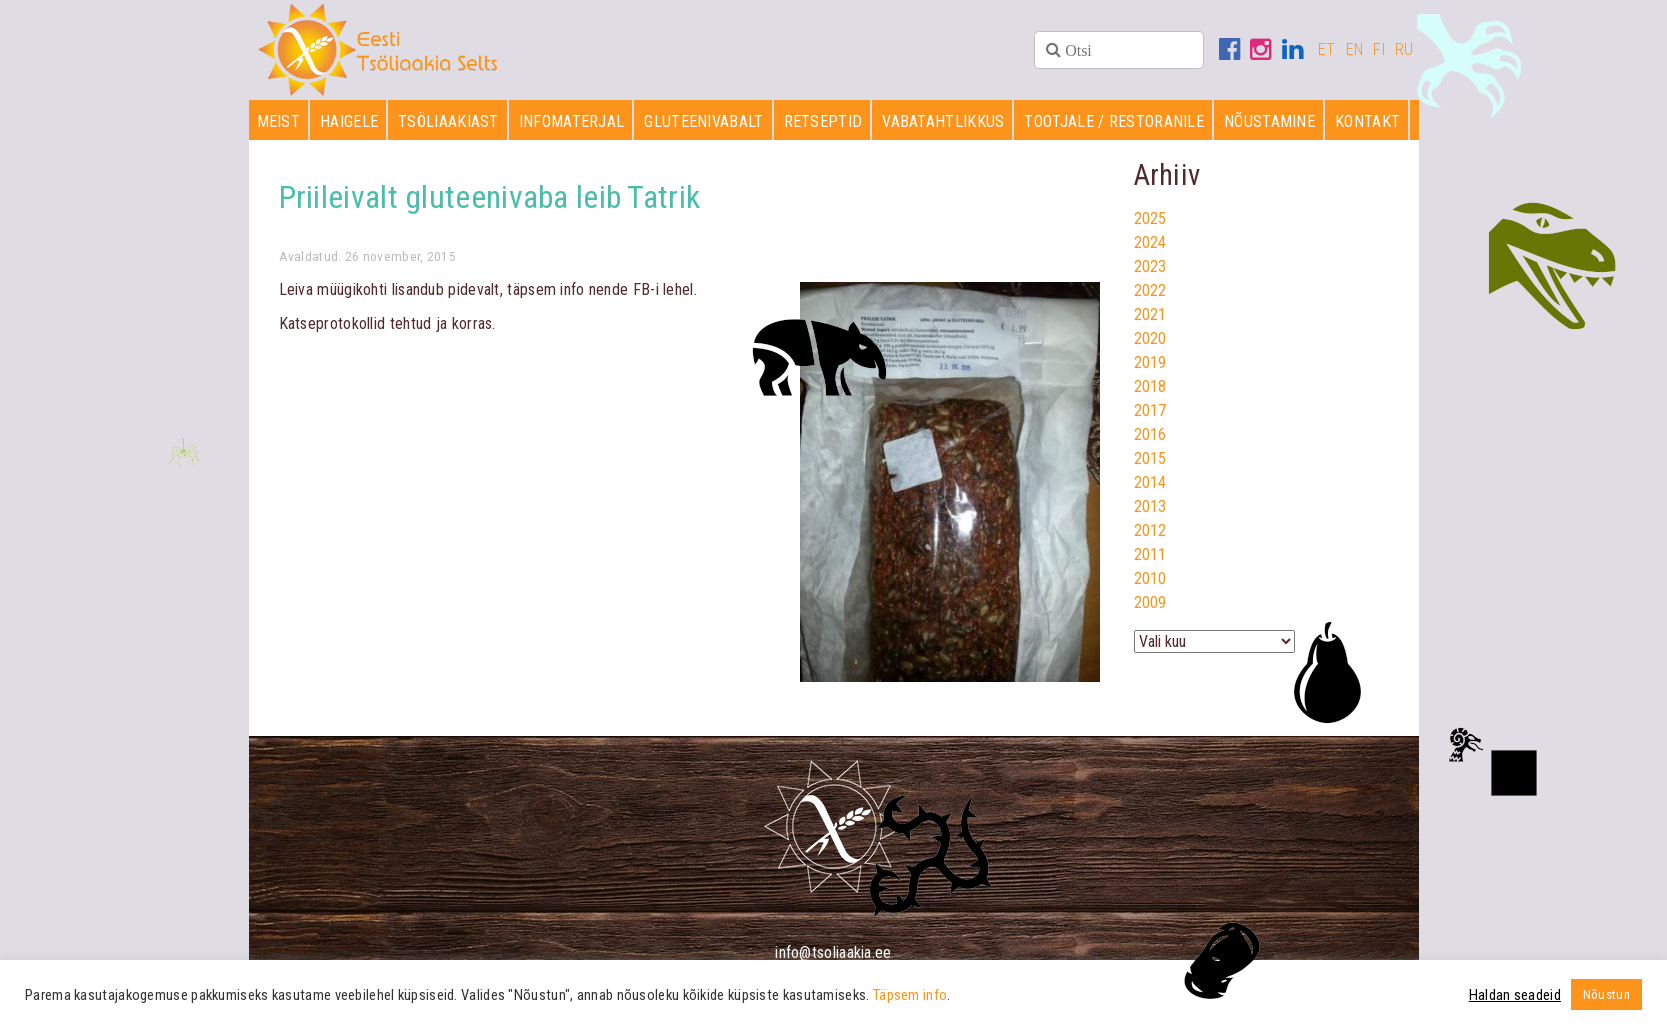 The image size is (1667, 1029). Describe the element at coordinates (1470, 67) in the screenshot. I see `select a beast or creature class in a game` at that location.